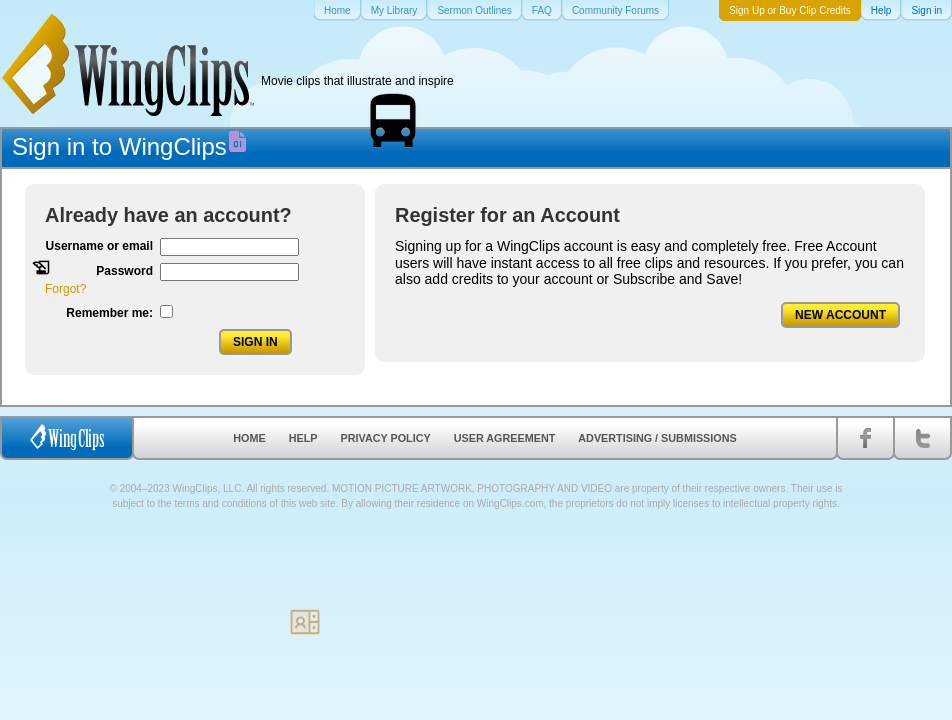  I want to click on view document history or revisions, so click(41, 267).